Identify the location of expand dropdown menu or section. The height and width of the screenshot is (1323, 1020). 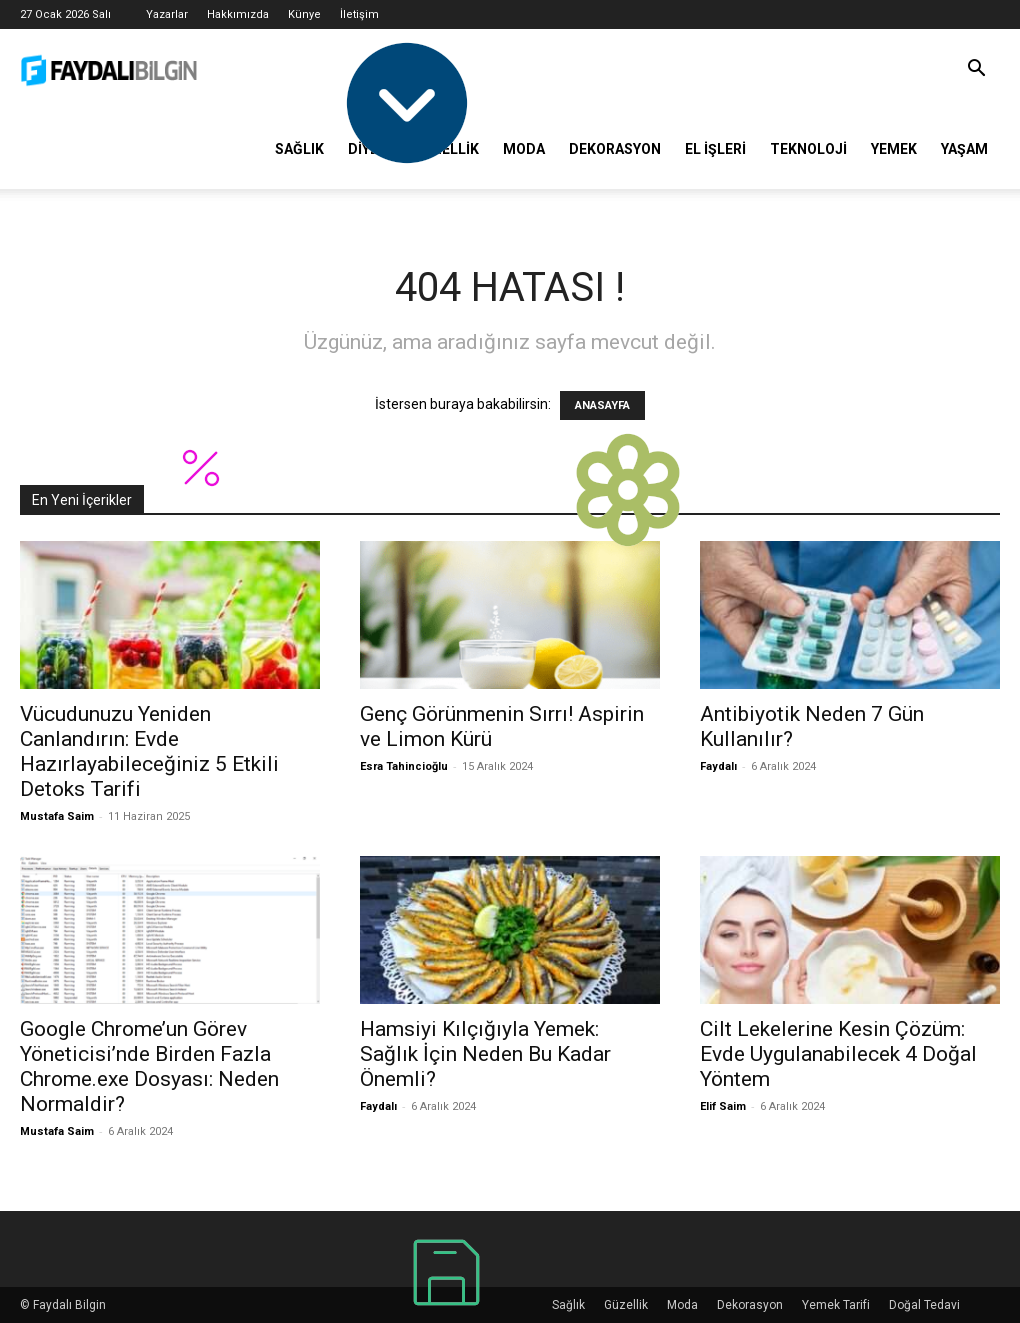
(407, 103).